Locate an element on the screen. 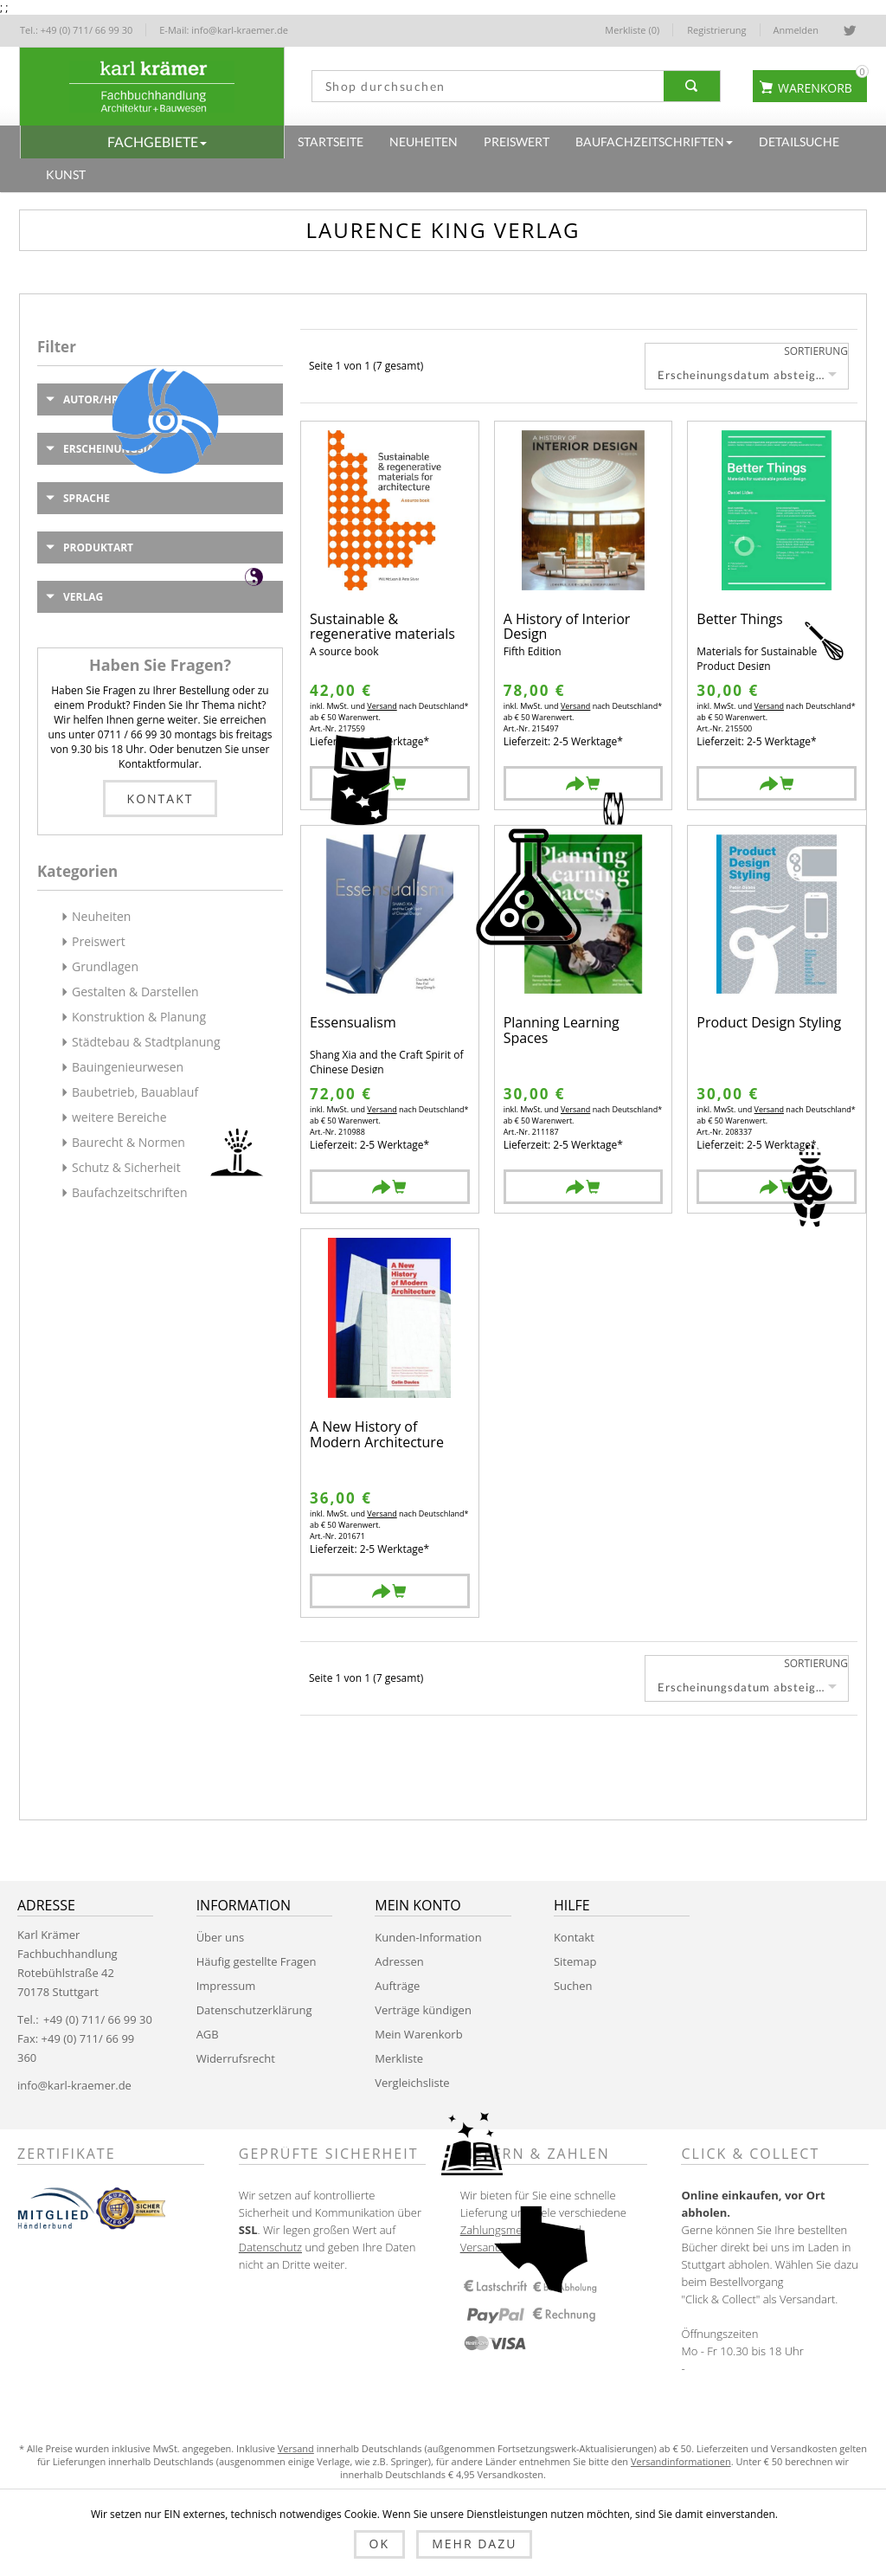 The height and width of the screenshot is (2576, 886). activate morph ball transformation is located at coordinates (165, 421).